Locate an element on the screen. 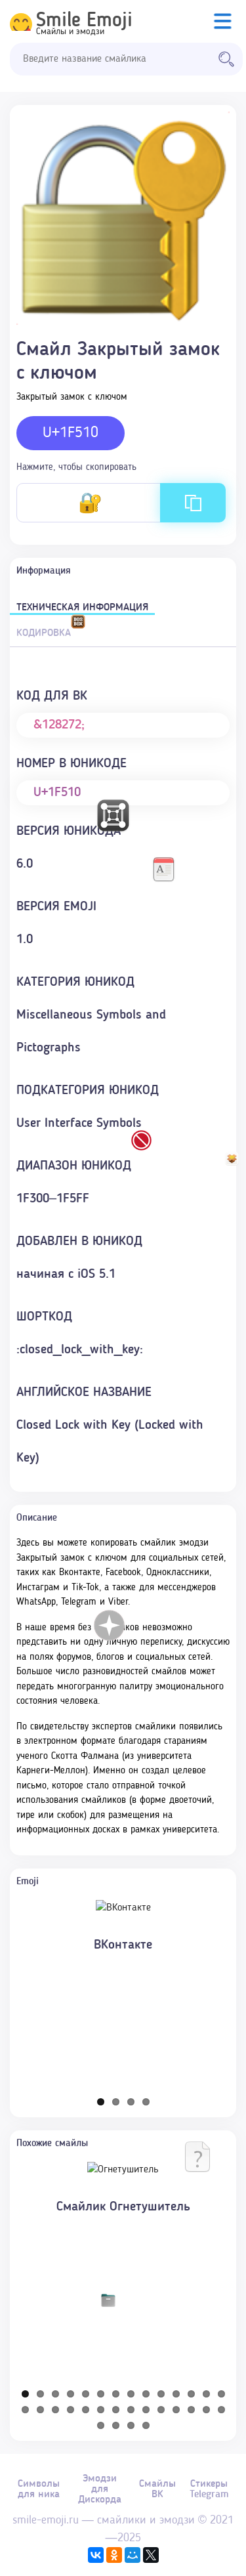  unrecognized file type is located at coordinates (197, 2157).